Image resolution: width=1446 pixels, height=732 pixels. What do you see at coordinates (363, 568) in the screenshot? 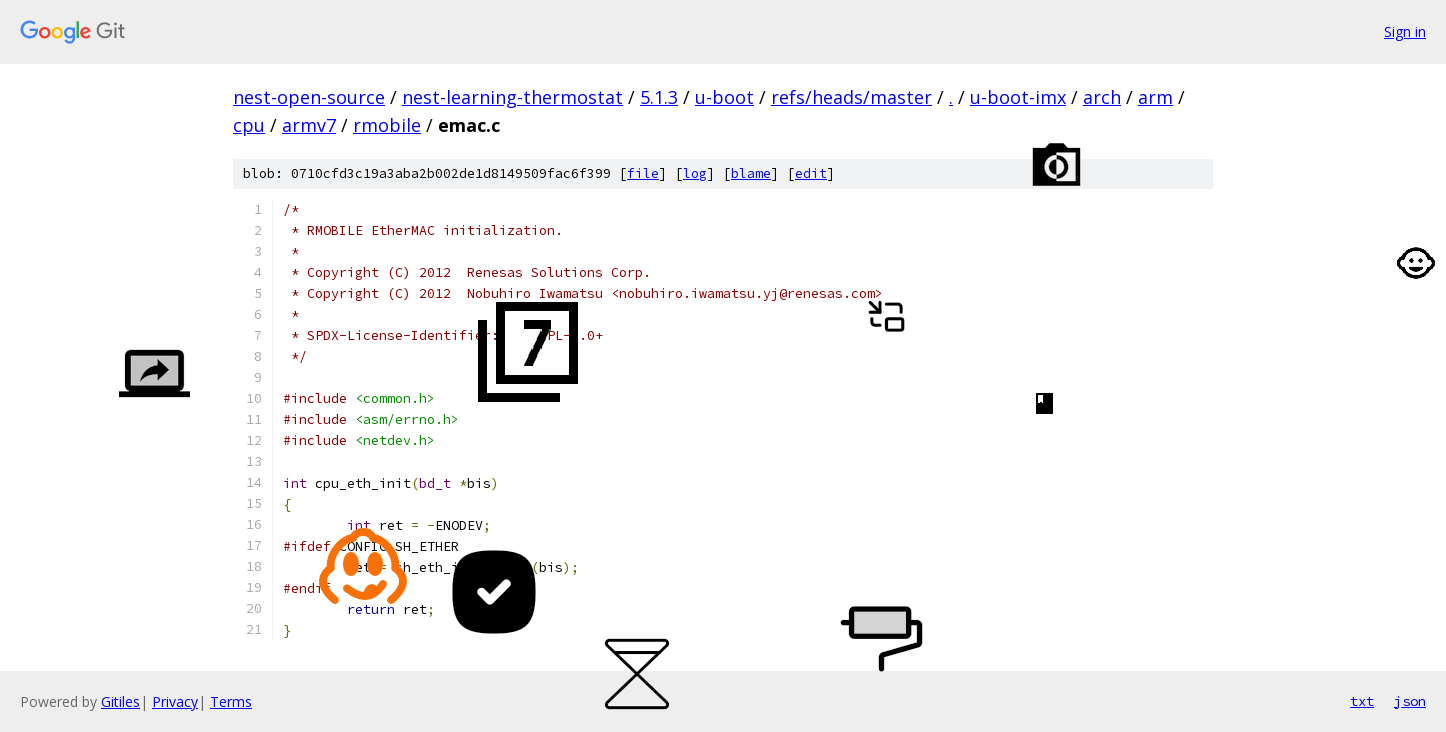
I see `indicates a Michelin Bib Gourmand rated restaurant` at bounding box center [363, 568].